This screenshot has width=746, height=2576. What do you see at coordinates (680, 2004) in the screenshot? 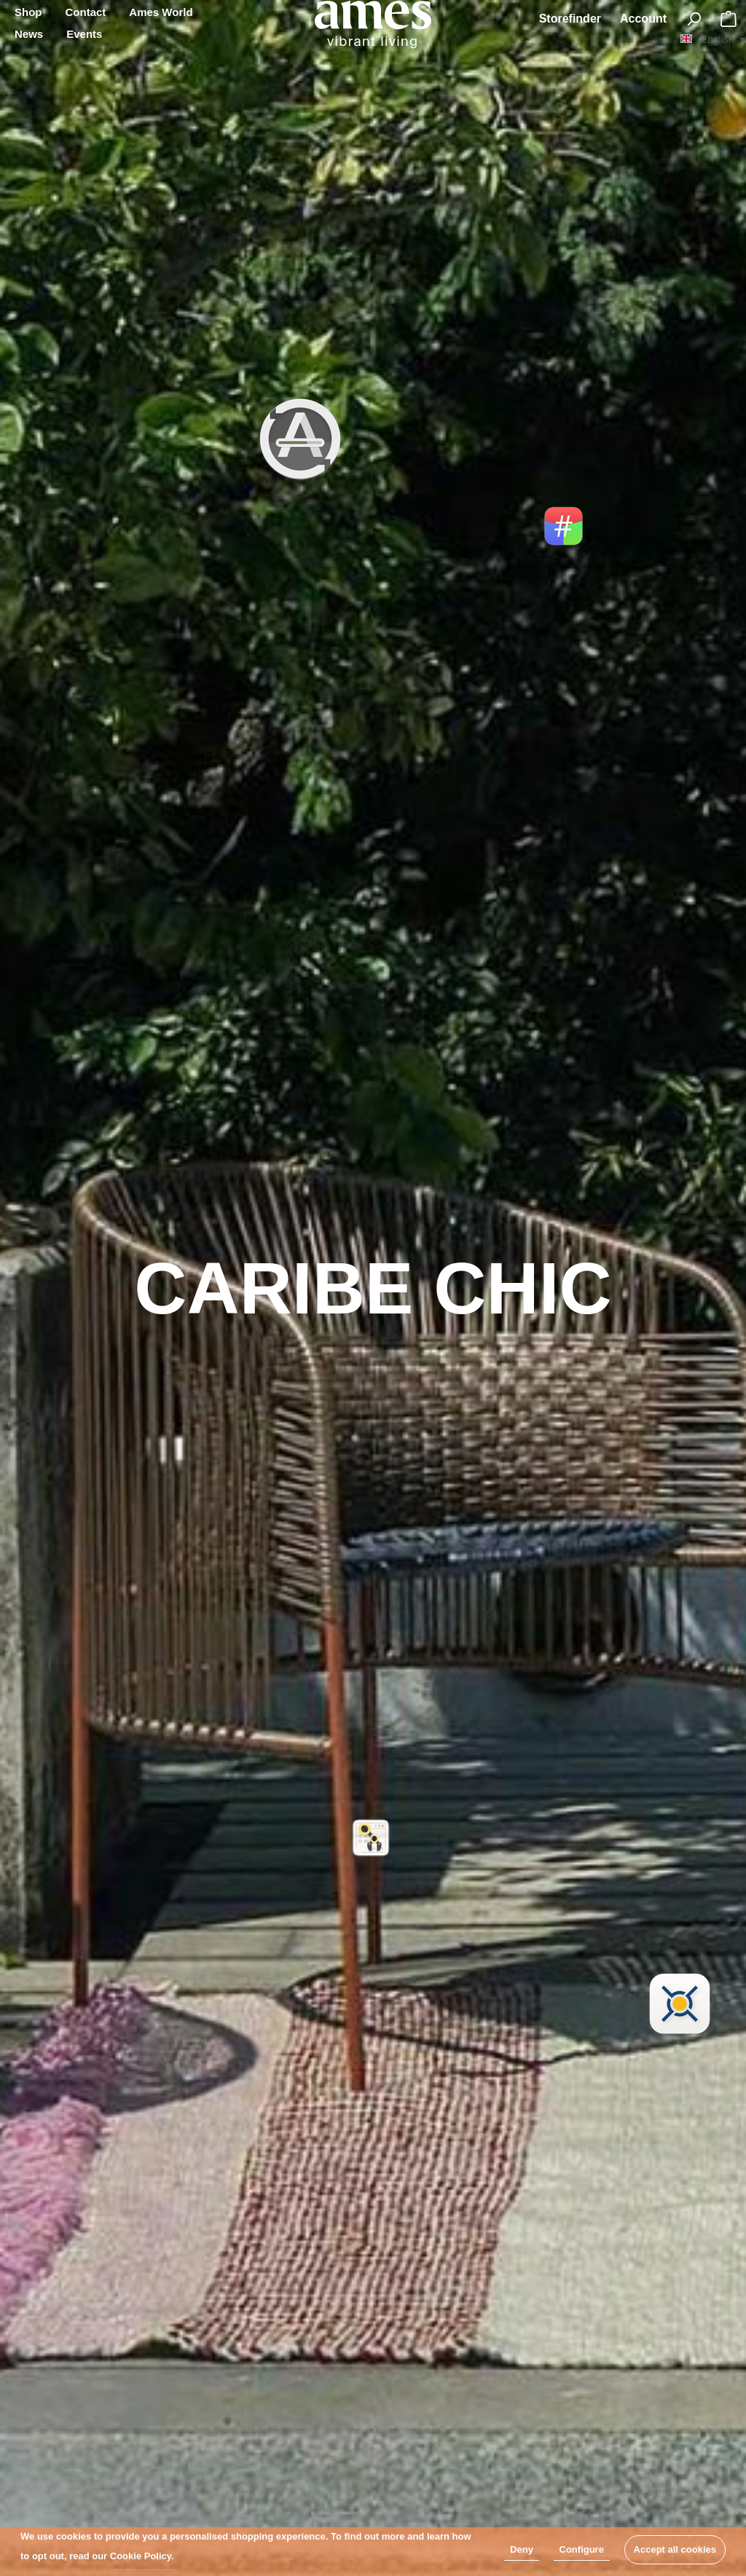
I see `open the BOINC distributed computing application` at bounding box center [680, 2004].